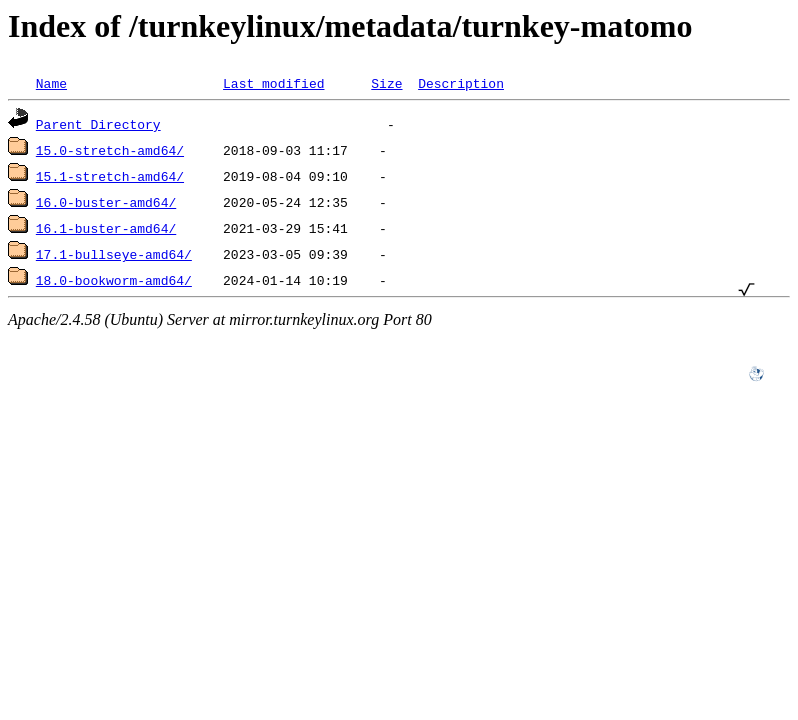 This screenshot has width=798, height=720. What do you see at coordinates (746, 289) in the screenshot?
I see `access square root or radical function in calculator` at bounding box center [746, 289].